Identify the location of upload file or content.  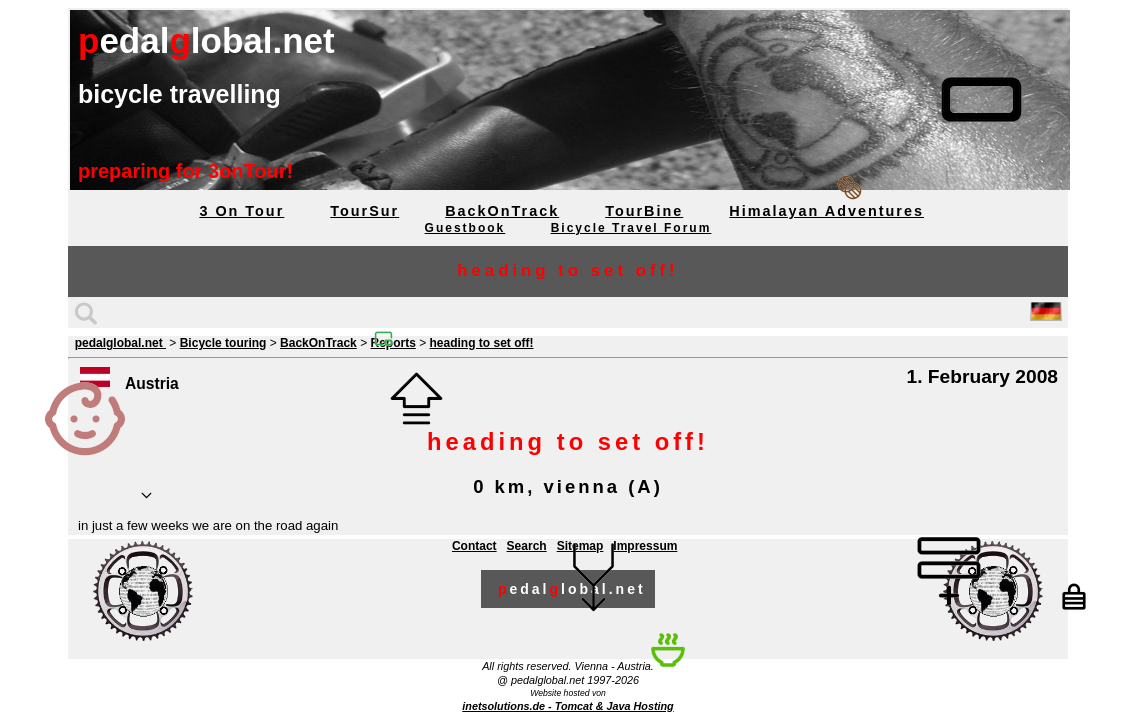
(416, 400).